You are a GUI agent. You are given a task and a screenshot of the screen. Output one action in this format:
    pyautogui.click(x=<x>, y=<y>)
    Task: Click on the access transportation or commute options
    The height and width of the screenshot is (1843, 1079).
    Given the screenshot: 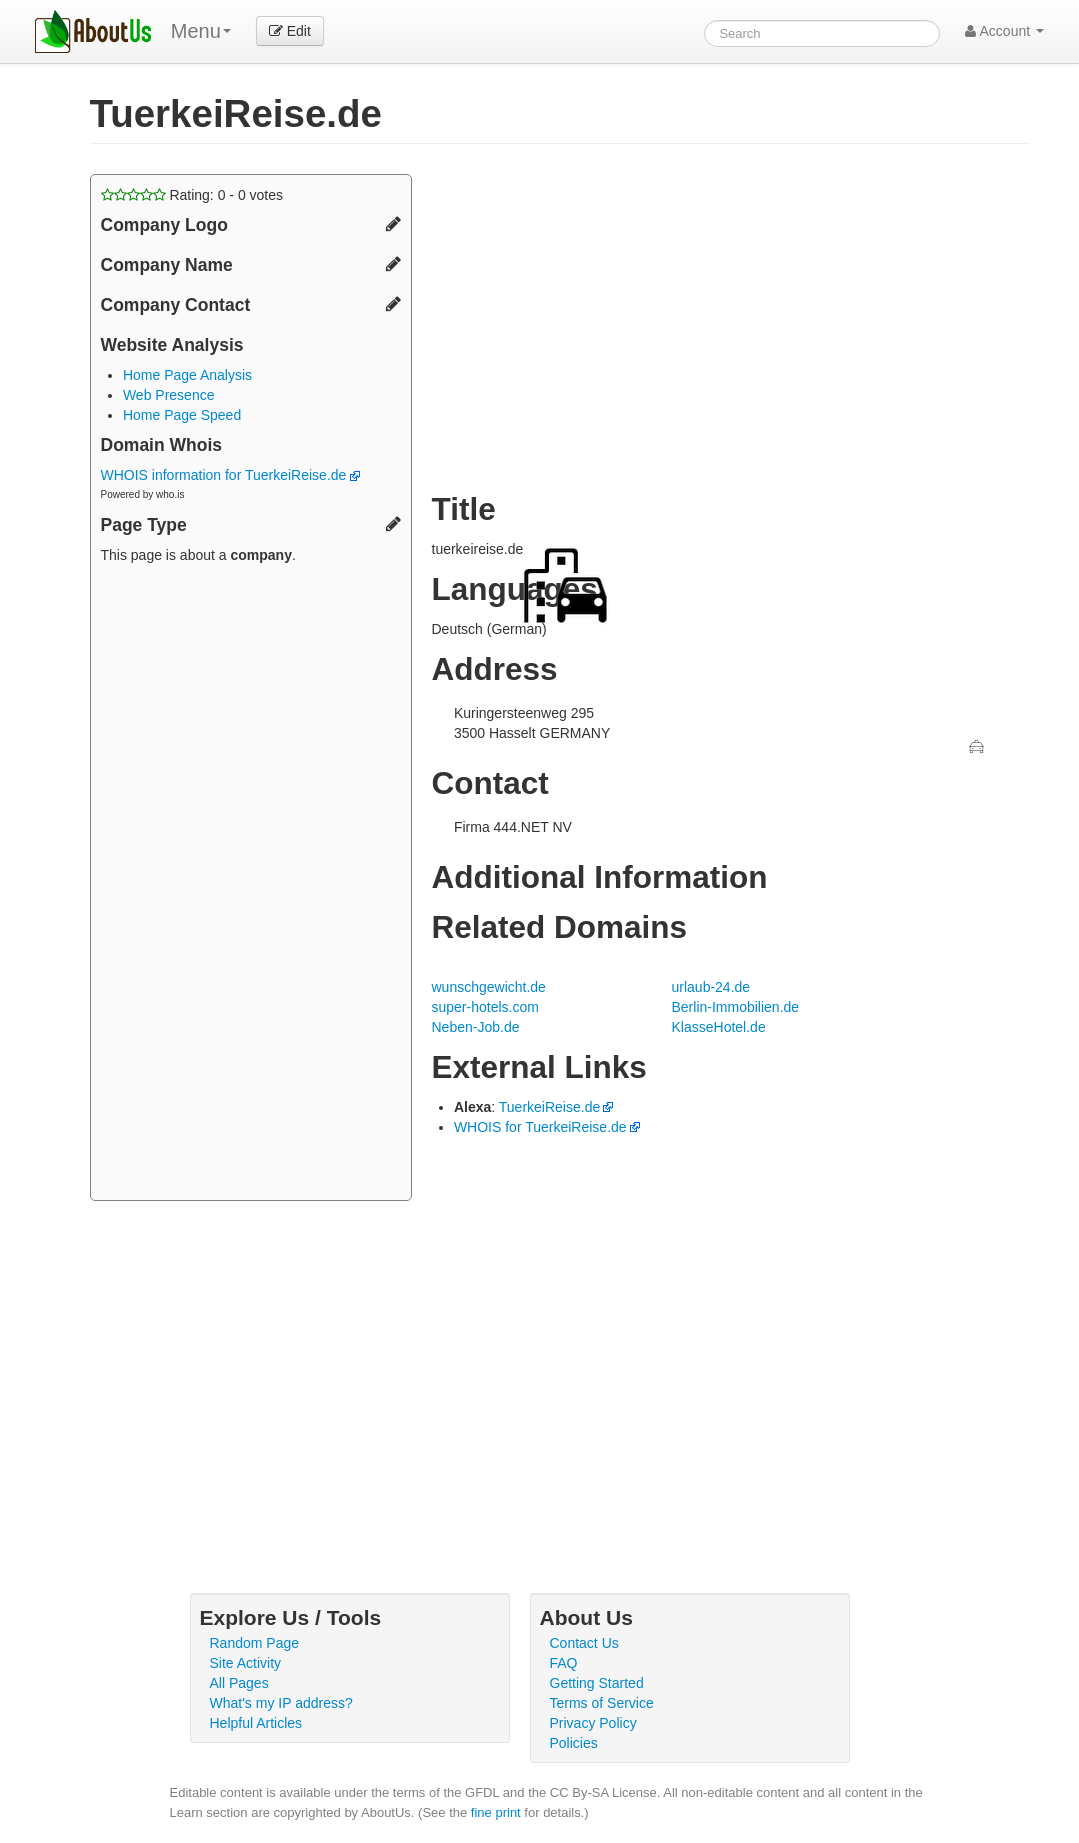 What is the action you would take?
    pyautogui.click(x=565, y=585)
    